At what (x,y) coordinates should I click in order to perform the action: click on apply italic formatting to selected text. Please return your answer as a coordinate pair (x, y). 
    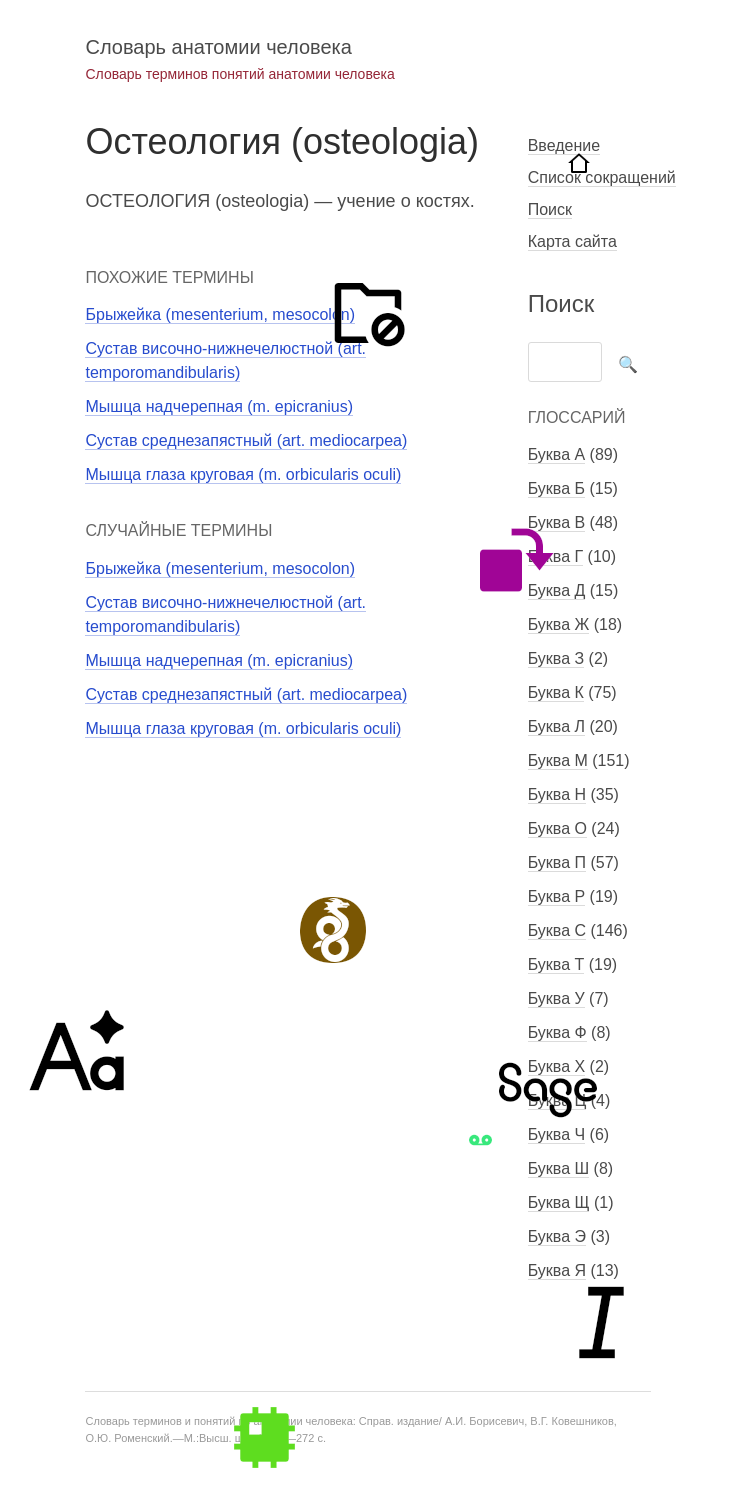
    Looking at the image, I should click on (601, 1322).